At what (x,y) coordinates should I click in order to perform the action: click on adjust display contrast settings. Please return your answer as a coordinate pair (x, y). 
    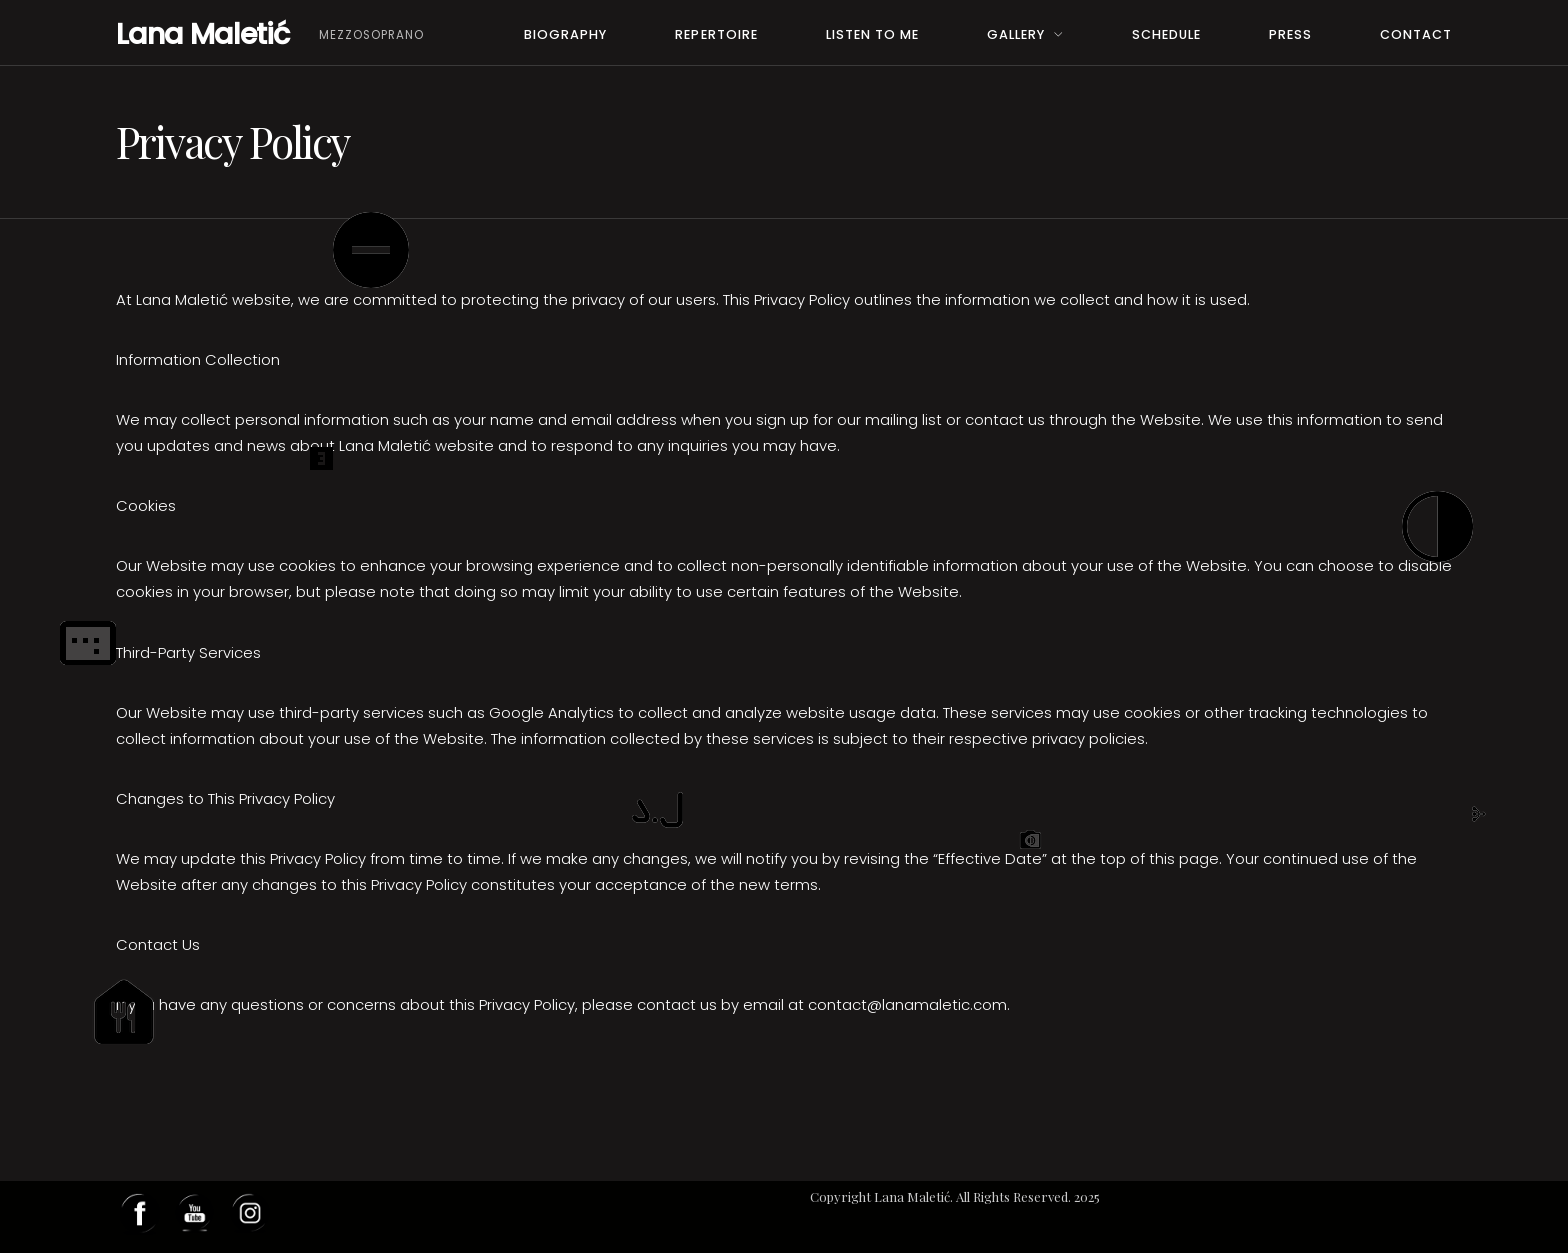
    Looking at the image, I should click on (1437, 526).